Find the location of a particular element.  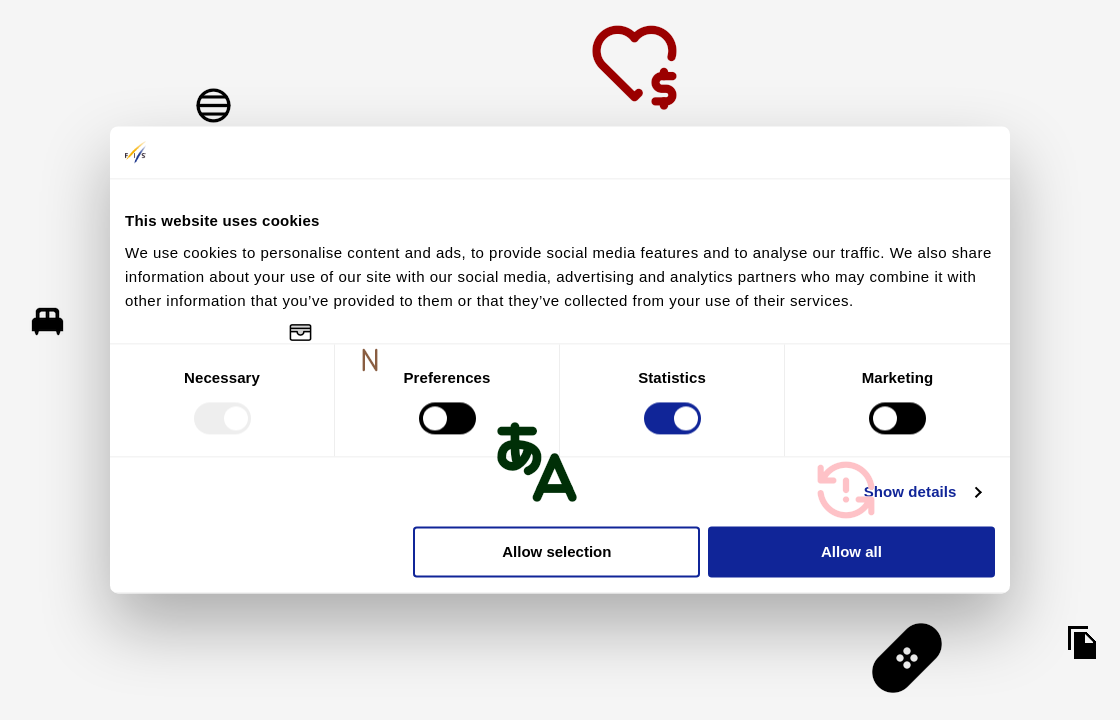

access first aid or medical resources is located at coordinates (907, 658).